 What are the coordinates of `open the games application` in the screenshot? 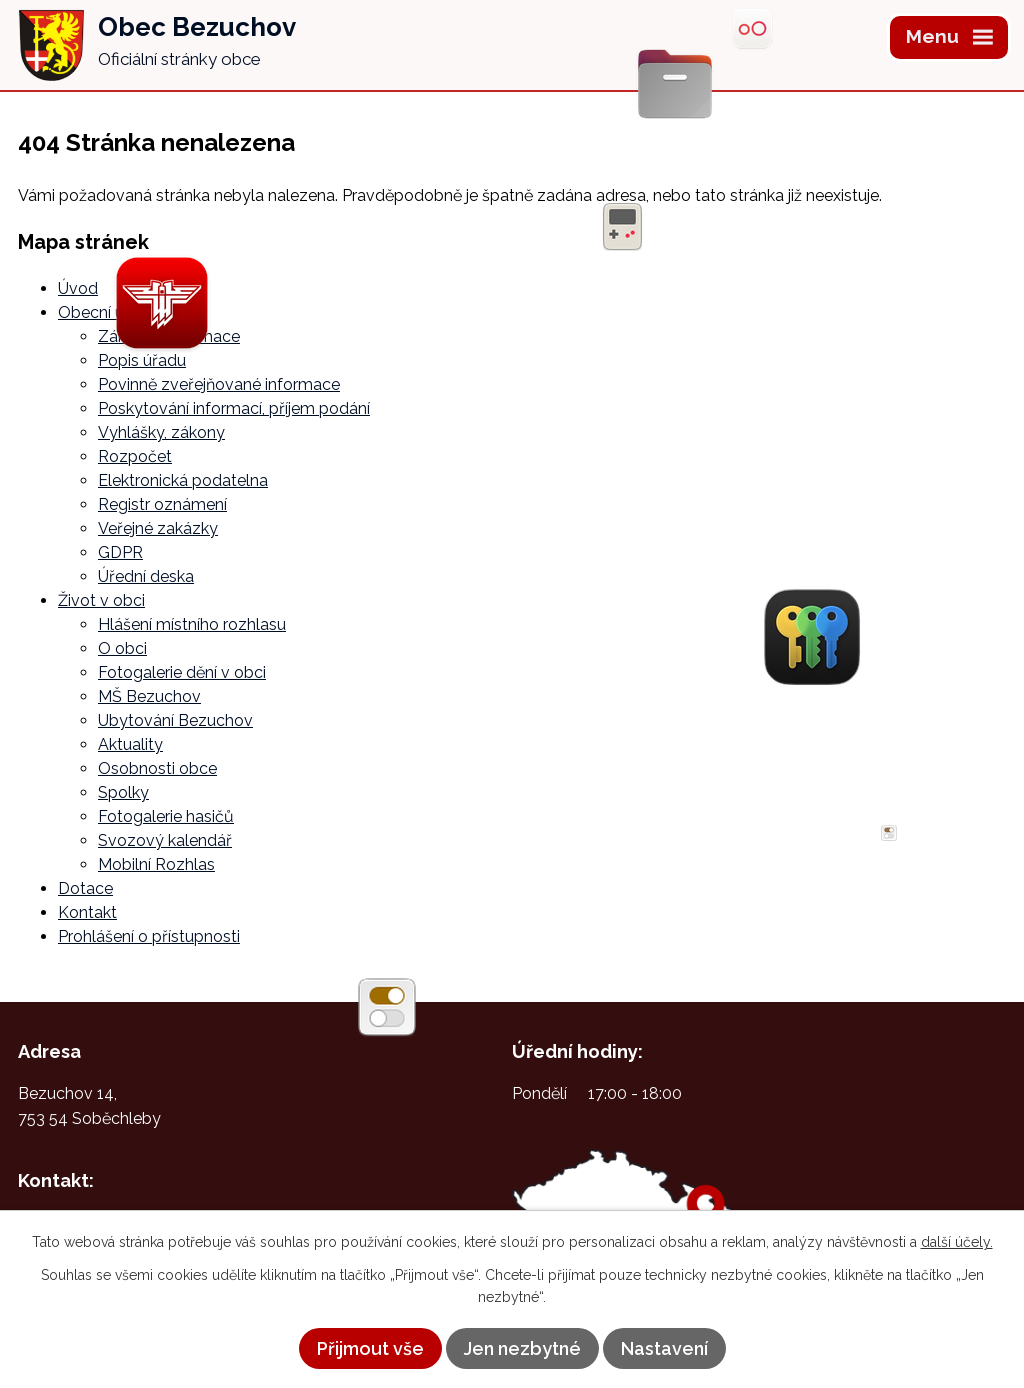 It's located at (622, 226).